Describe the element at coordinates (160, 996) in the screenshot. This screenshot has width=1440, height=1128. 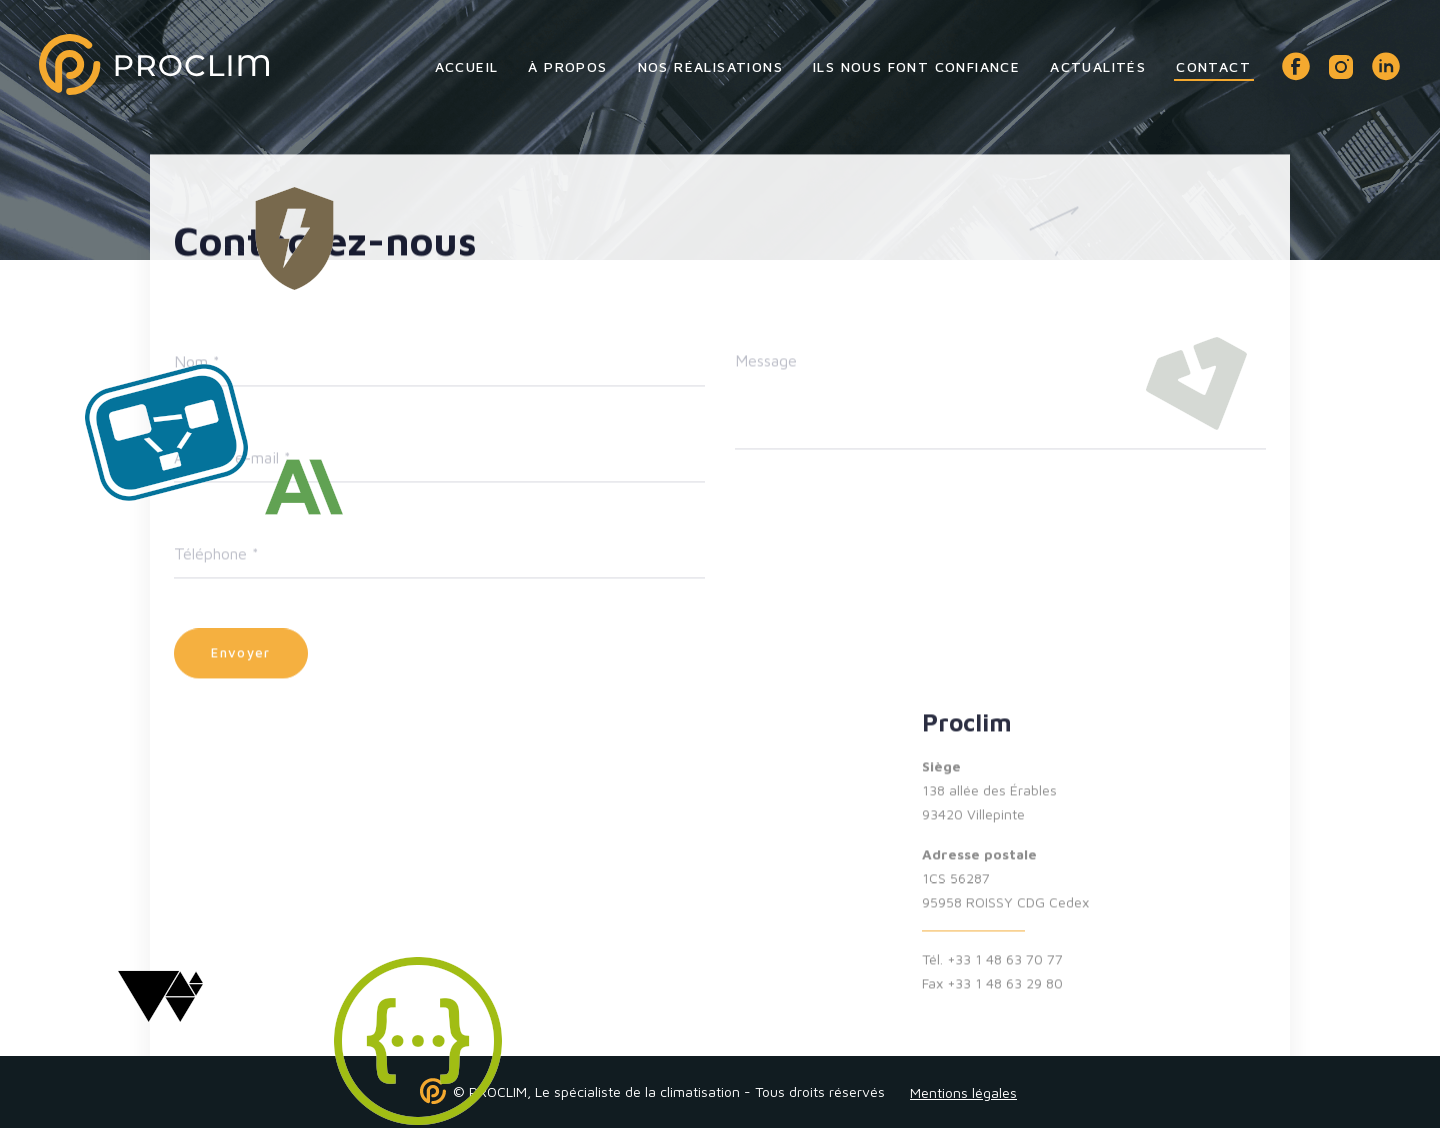
I see `WebGPU technology or API branding` at that location.